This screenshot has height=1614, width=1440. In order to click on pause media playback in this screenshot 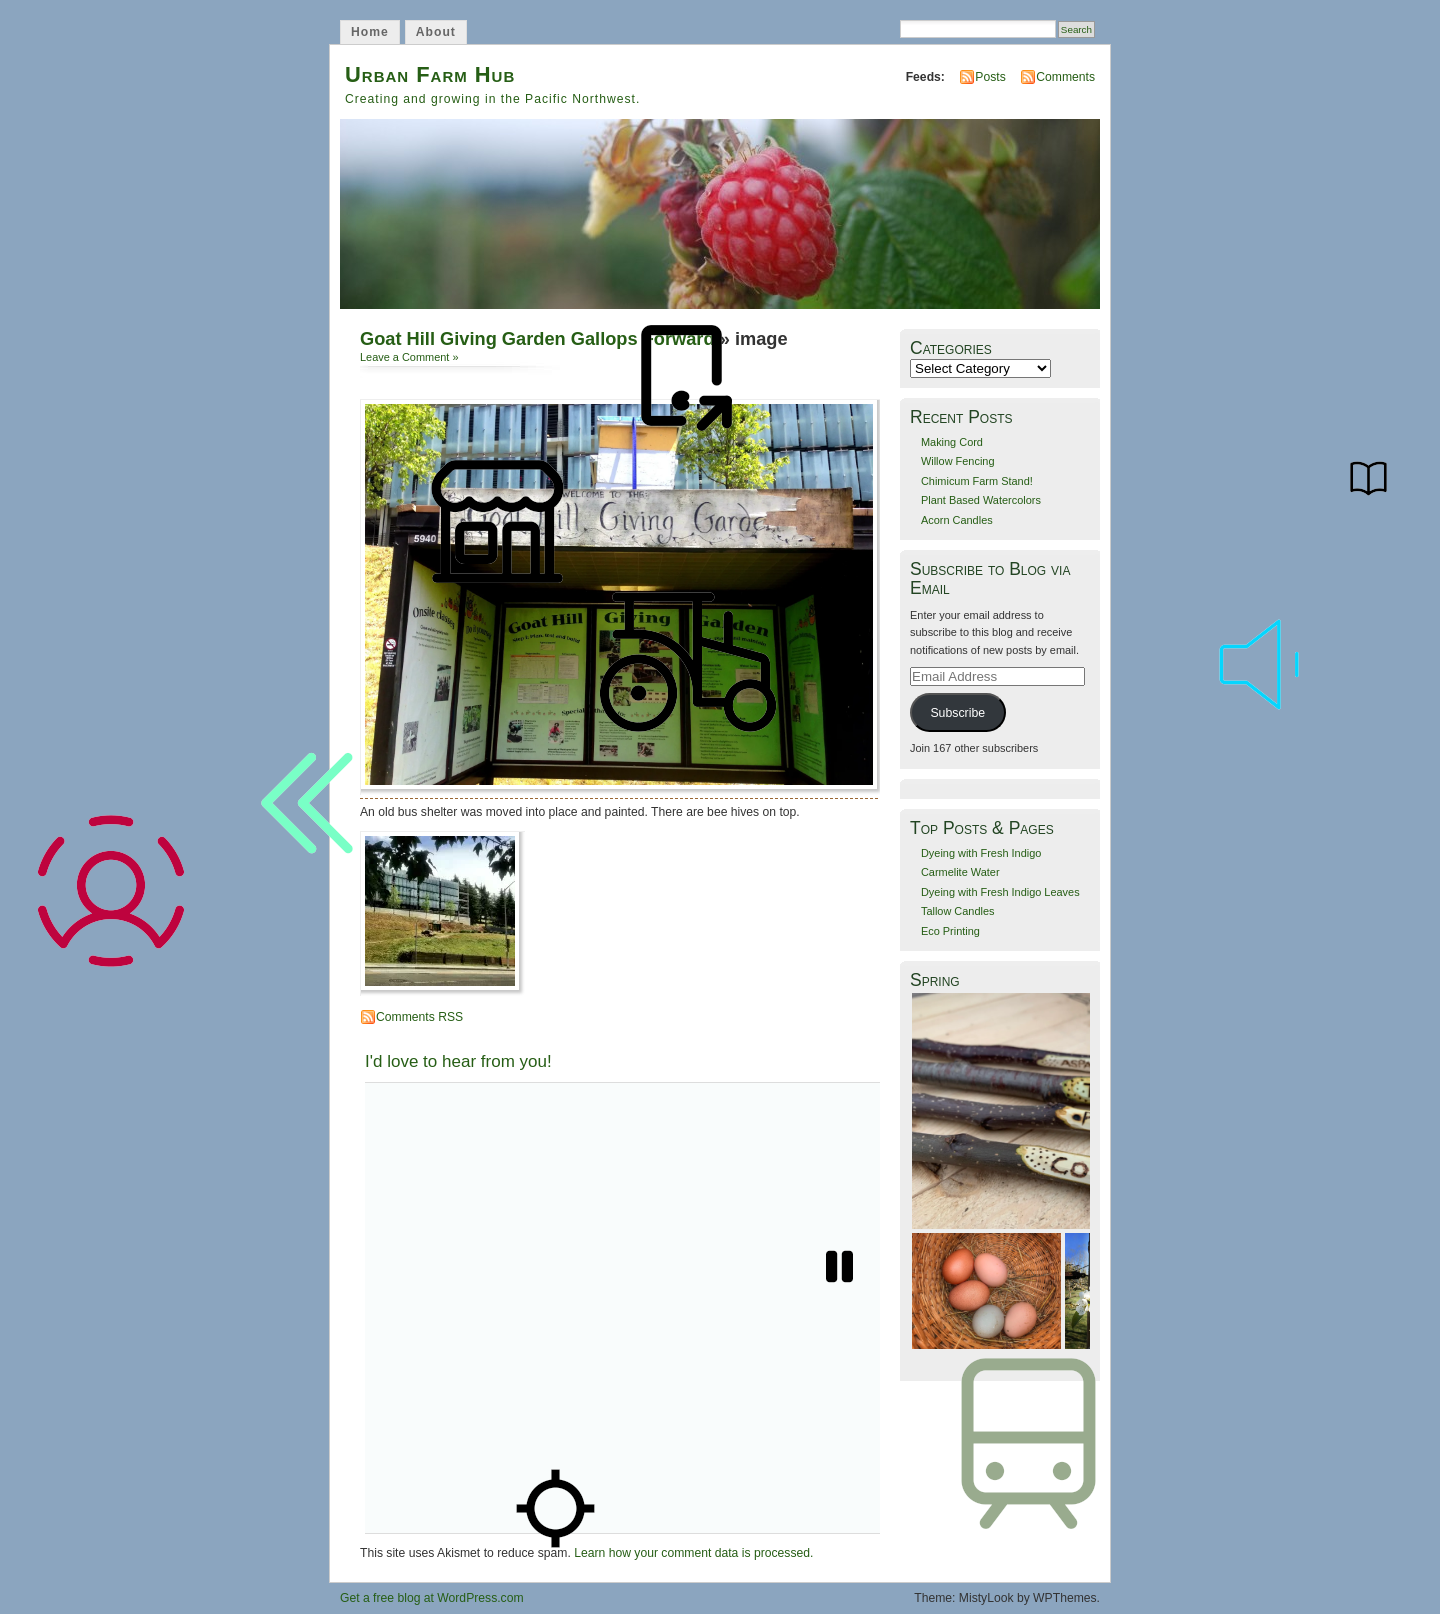, I will do `click(839, 1266)`.